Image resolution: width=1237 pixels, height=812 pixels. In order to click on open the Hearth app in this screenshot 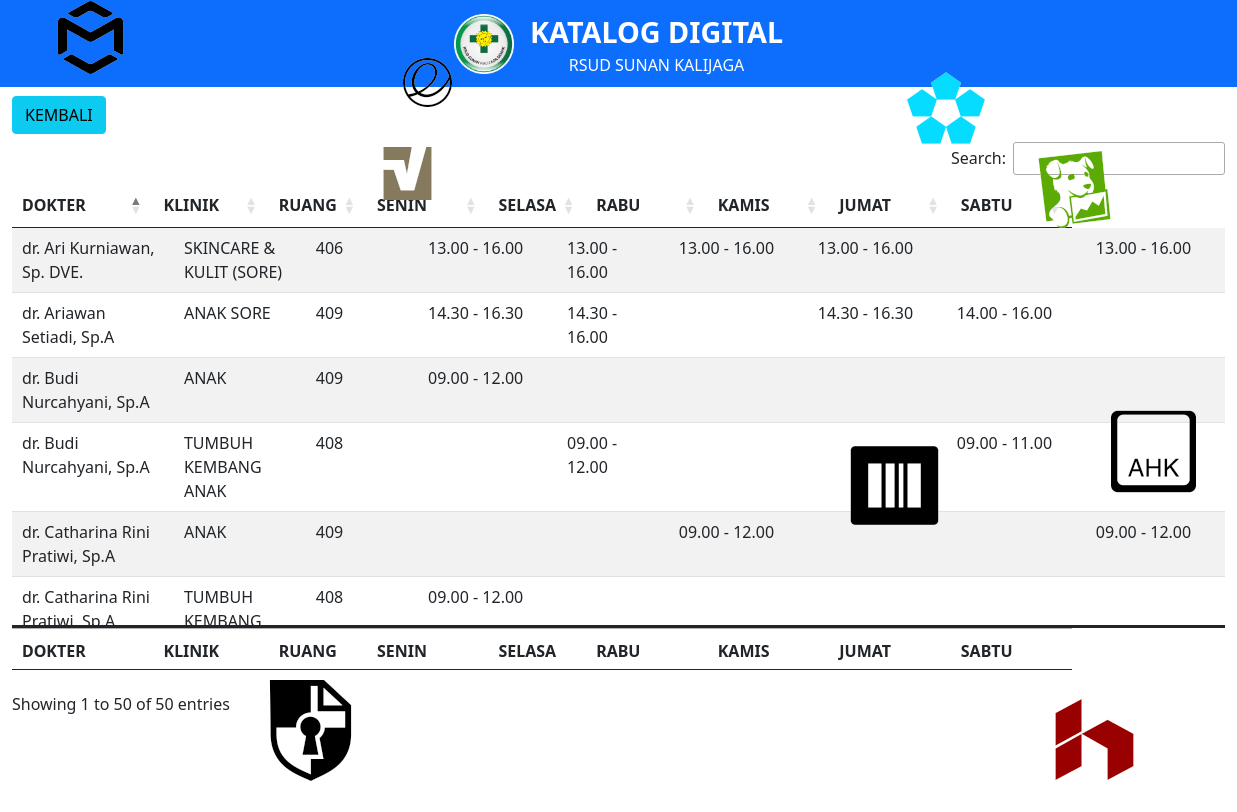, I will do `click(1094, 739)`.